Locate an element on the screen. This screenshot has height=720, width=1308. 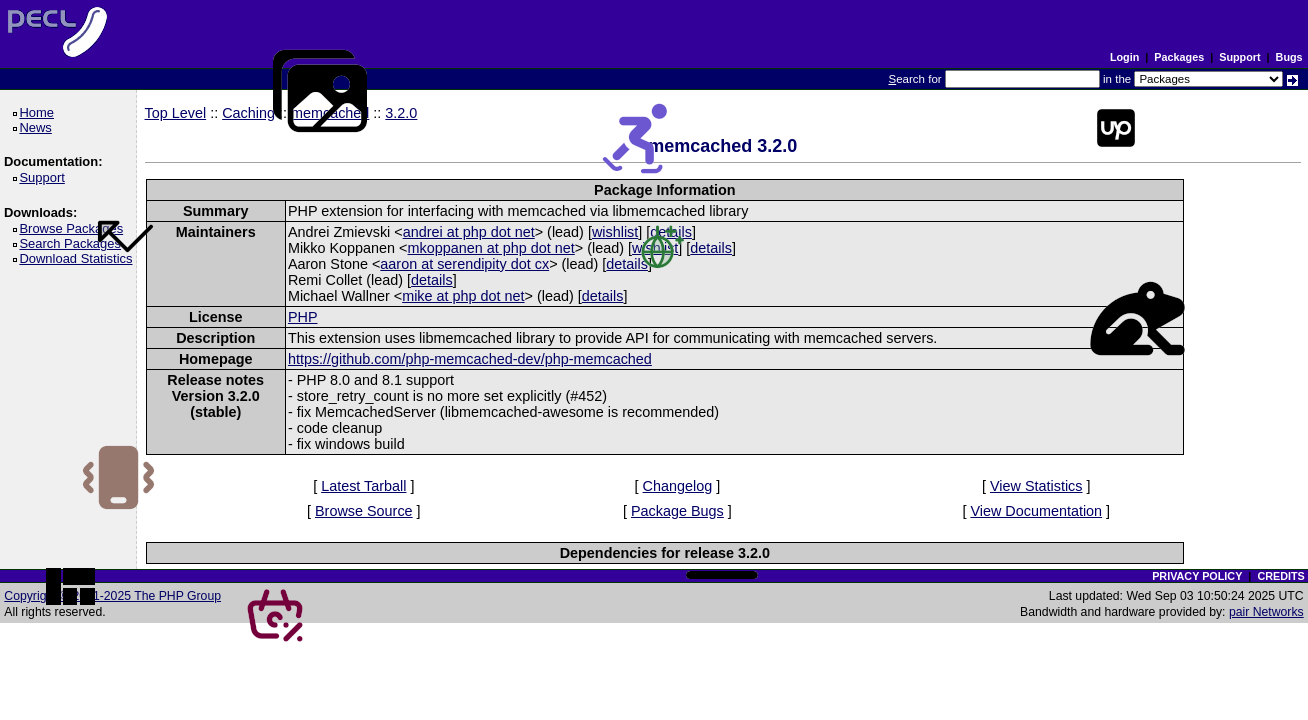
go back or return to previous step is located at coordinates (125, 234).